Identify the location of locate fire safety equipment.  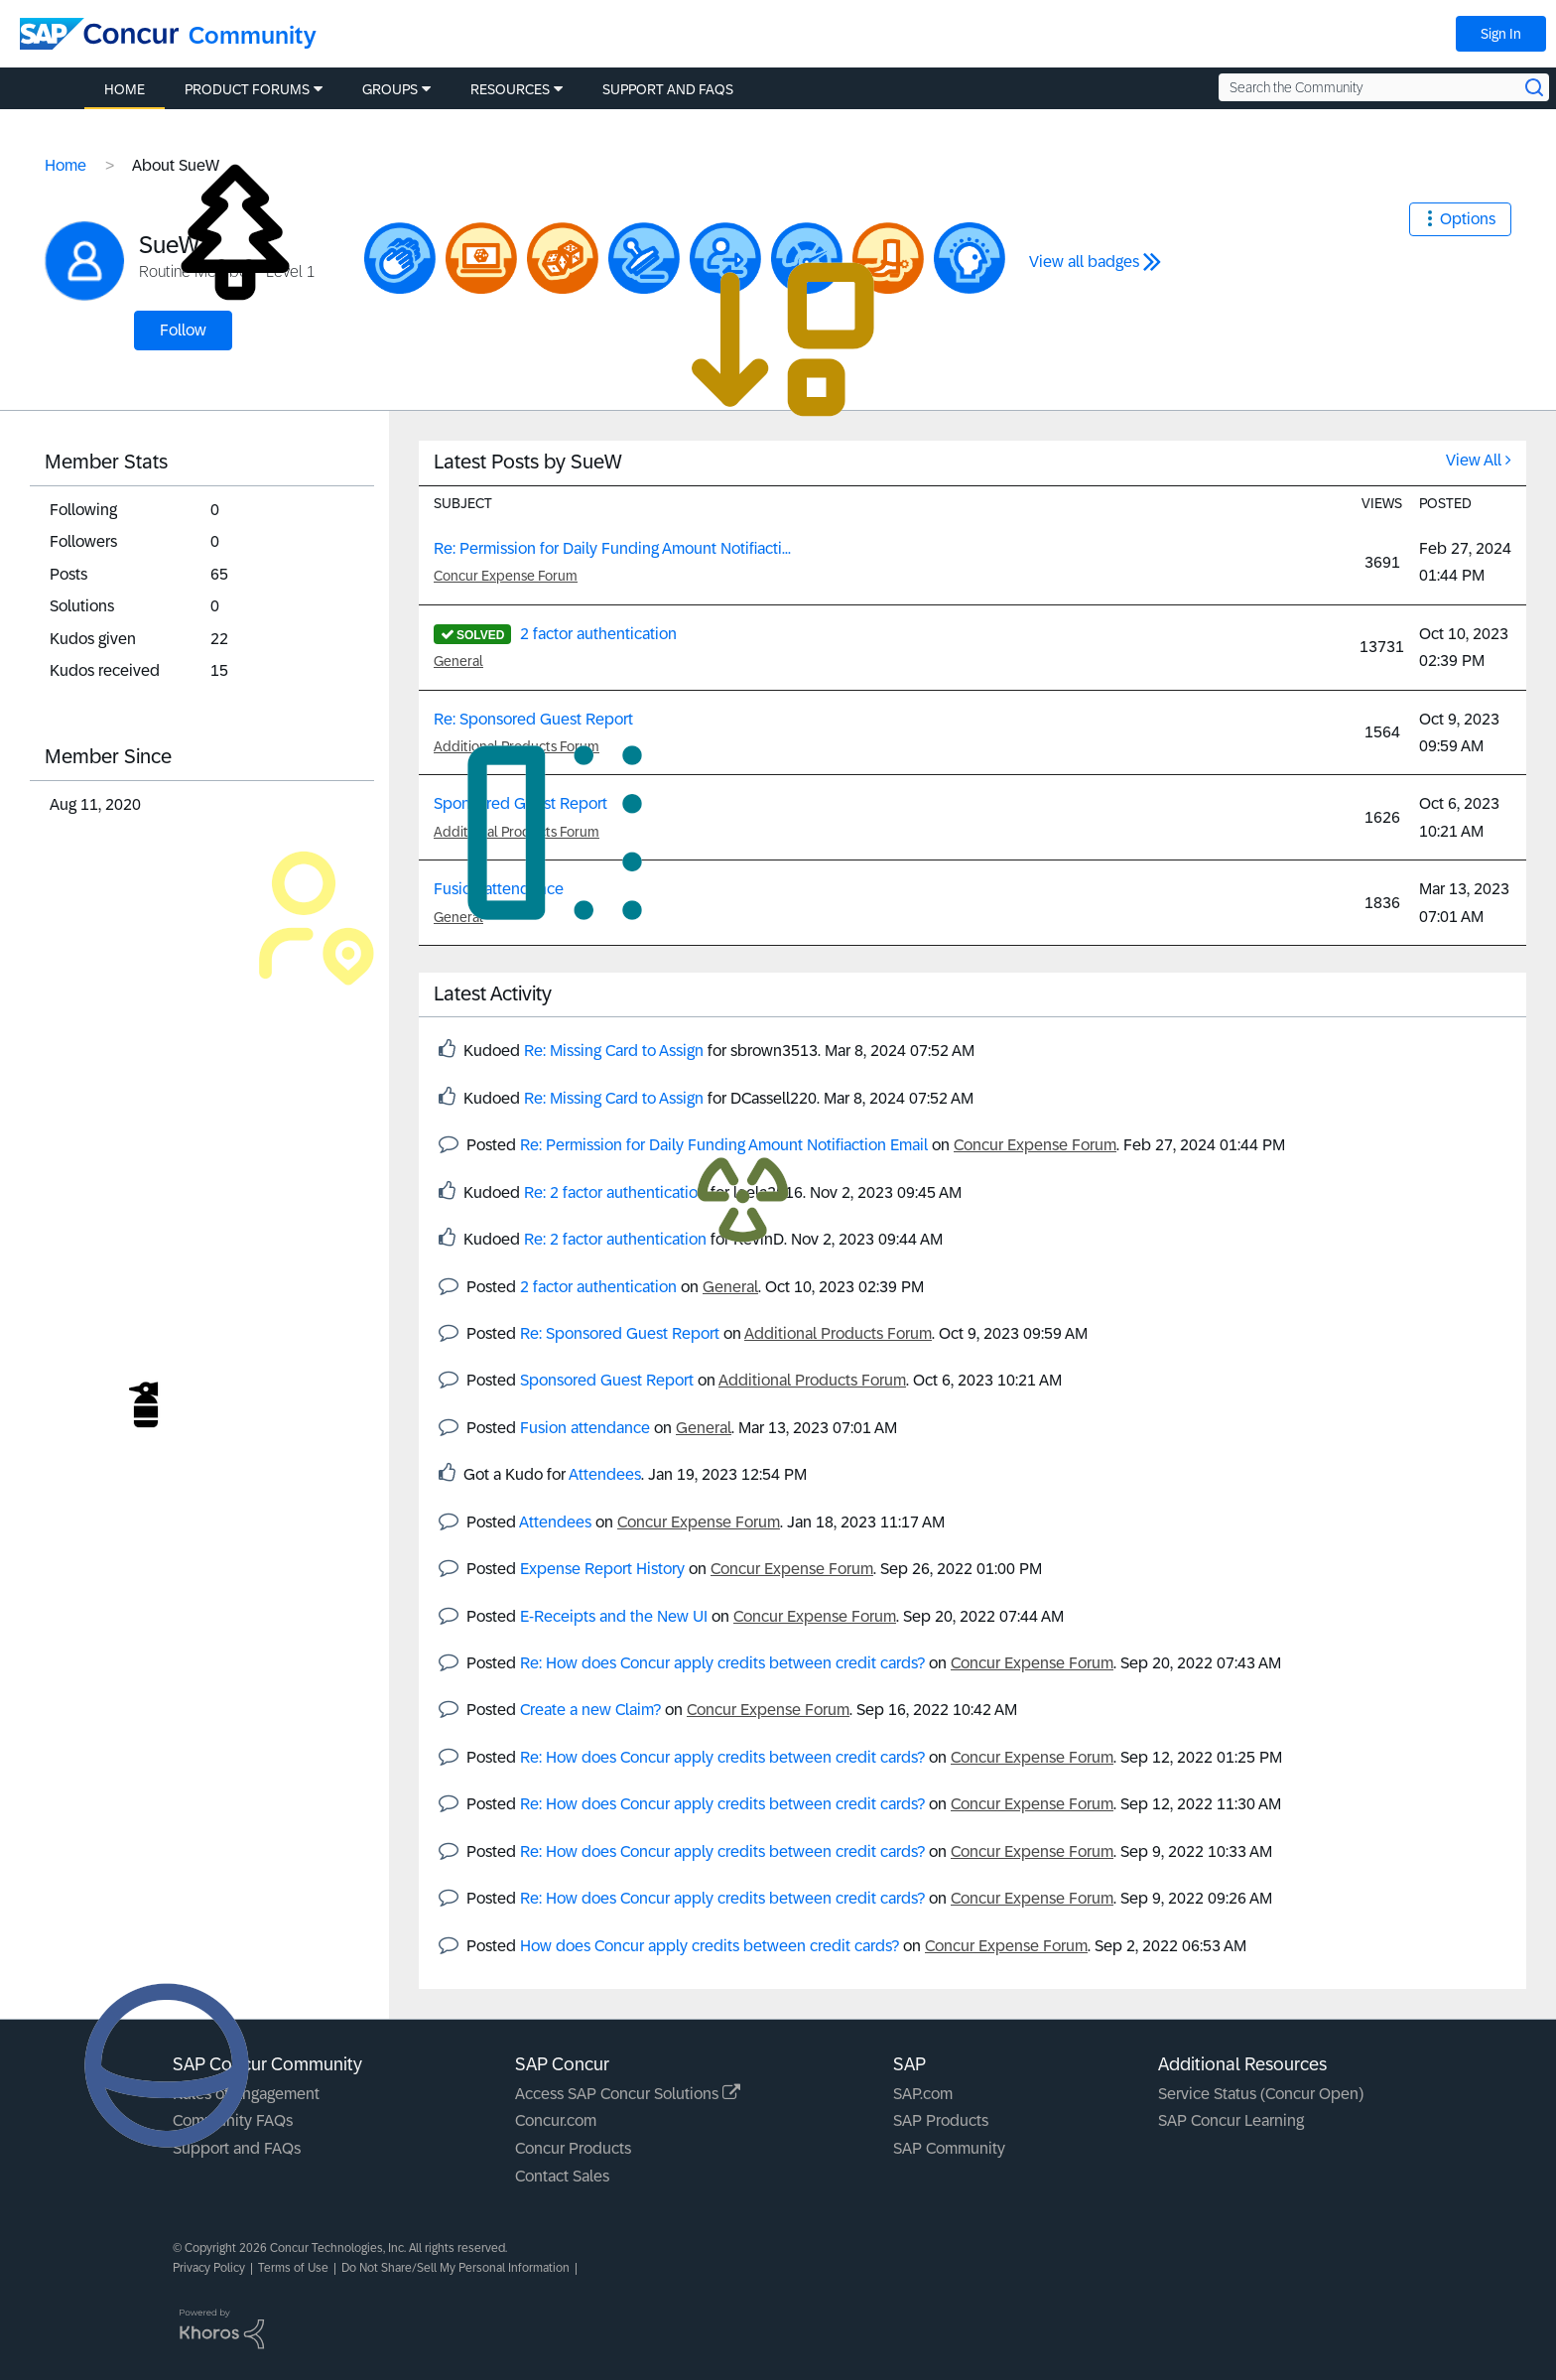
(146, 1403).